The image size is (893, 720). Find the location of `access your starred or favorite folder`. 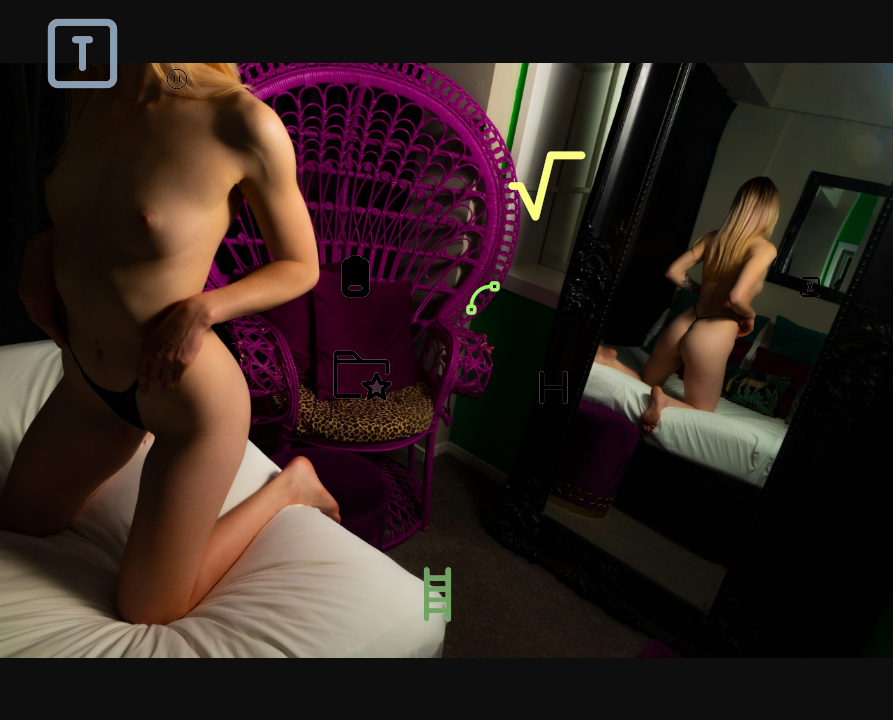

access your starred or favorite folder is located at coordinates (361, 374).